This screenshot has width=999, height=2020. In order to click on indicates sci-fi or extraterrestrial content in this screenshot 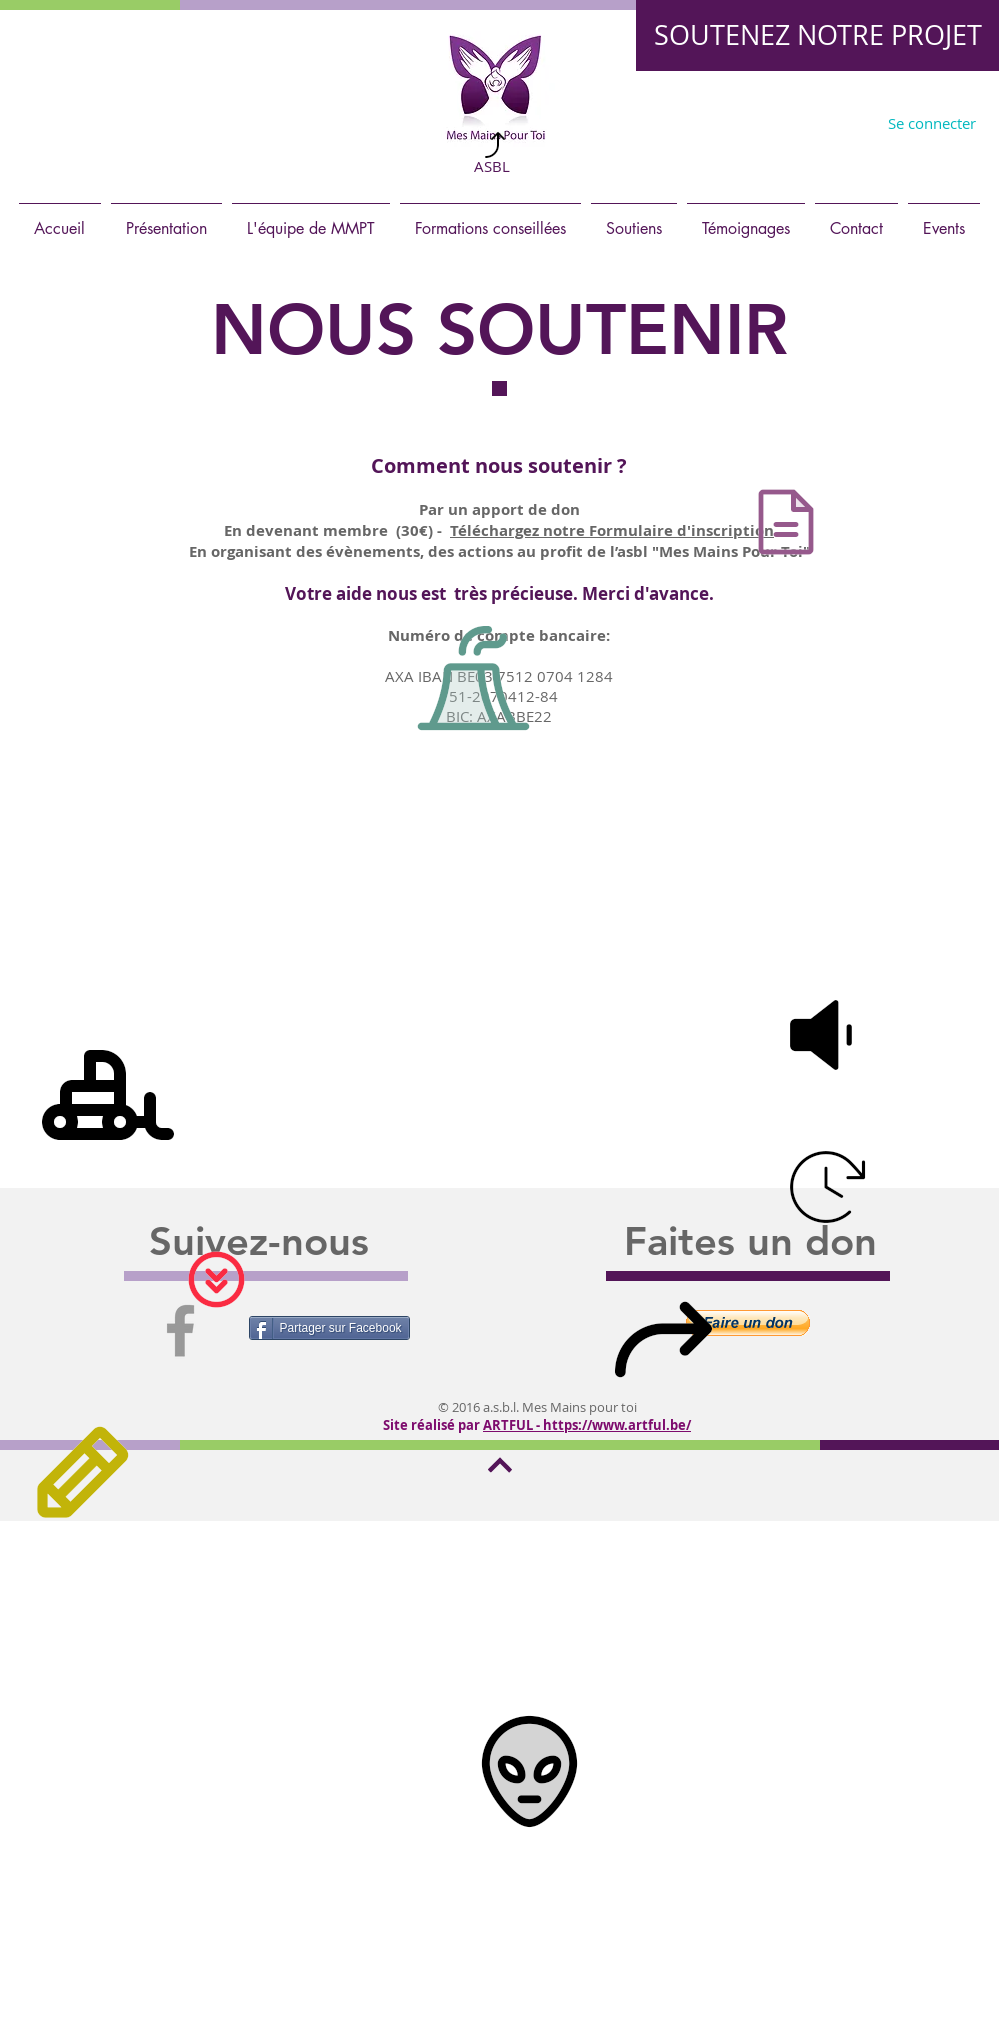, I will do `click(529, 1771)`.